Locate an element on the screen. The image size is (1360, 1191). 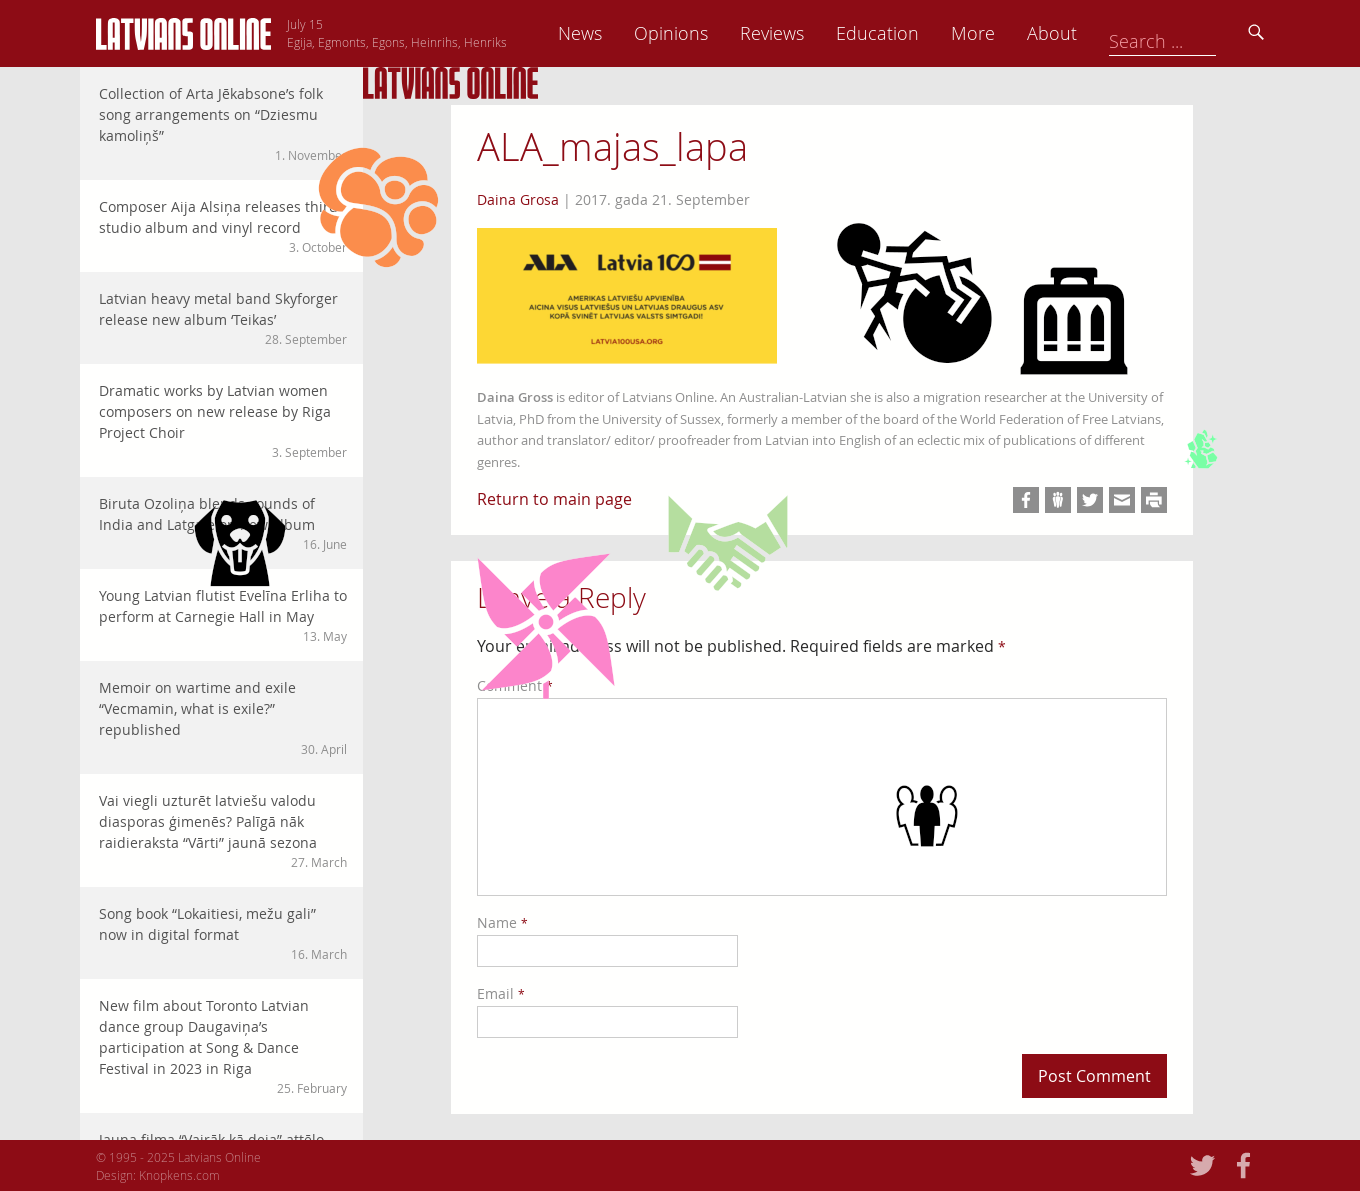
a decorative or playful element indicating games or toys is located at coordinates (546, 622).